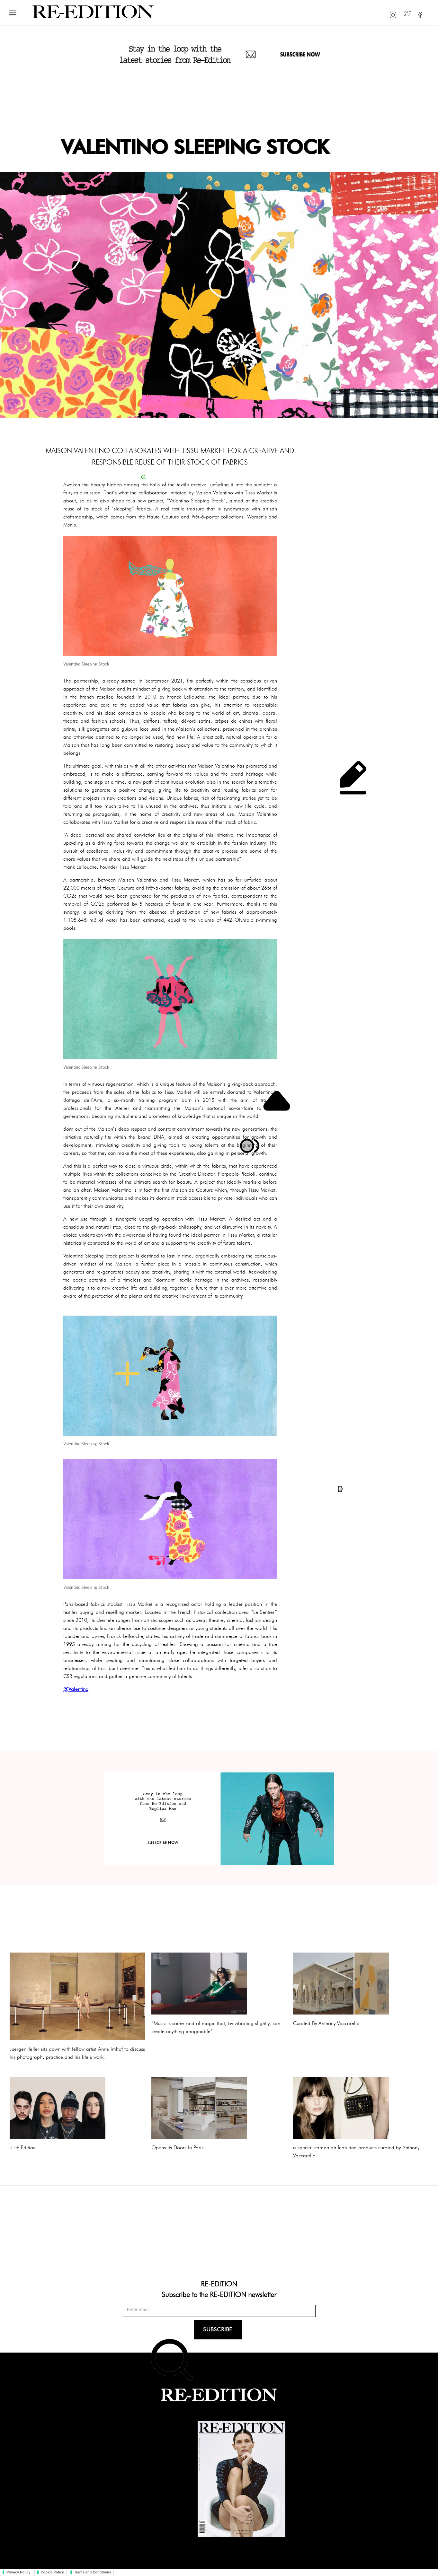  Describe the element at coordinates (127, 1374) in the screenshot. I see `add a new item` at that location.